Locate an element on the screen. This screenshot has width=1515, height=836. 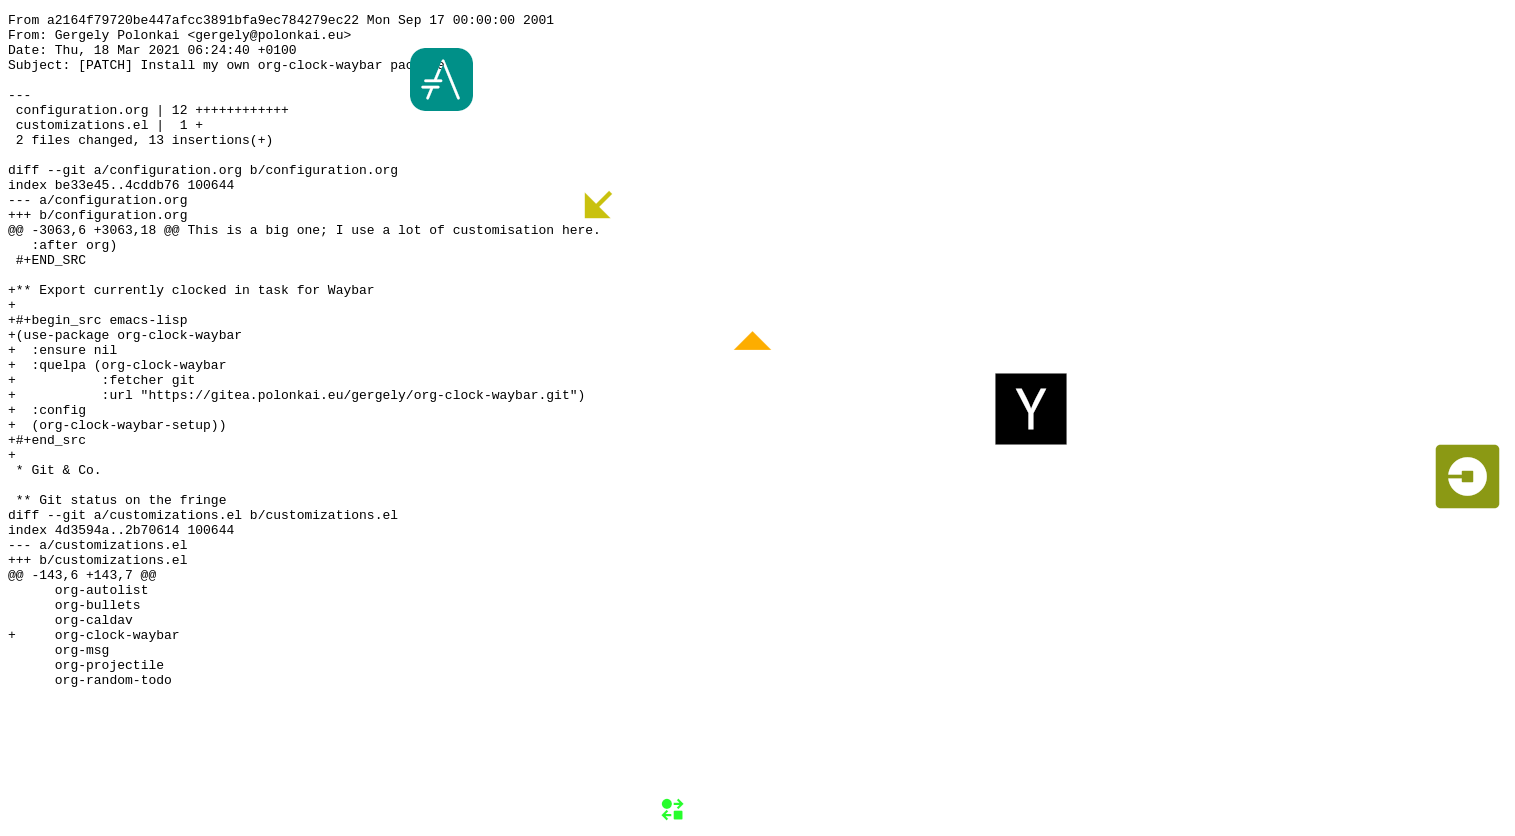
navigate to previous or lower-level content is located at coordinates (598, 204).